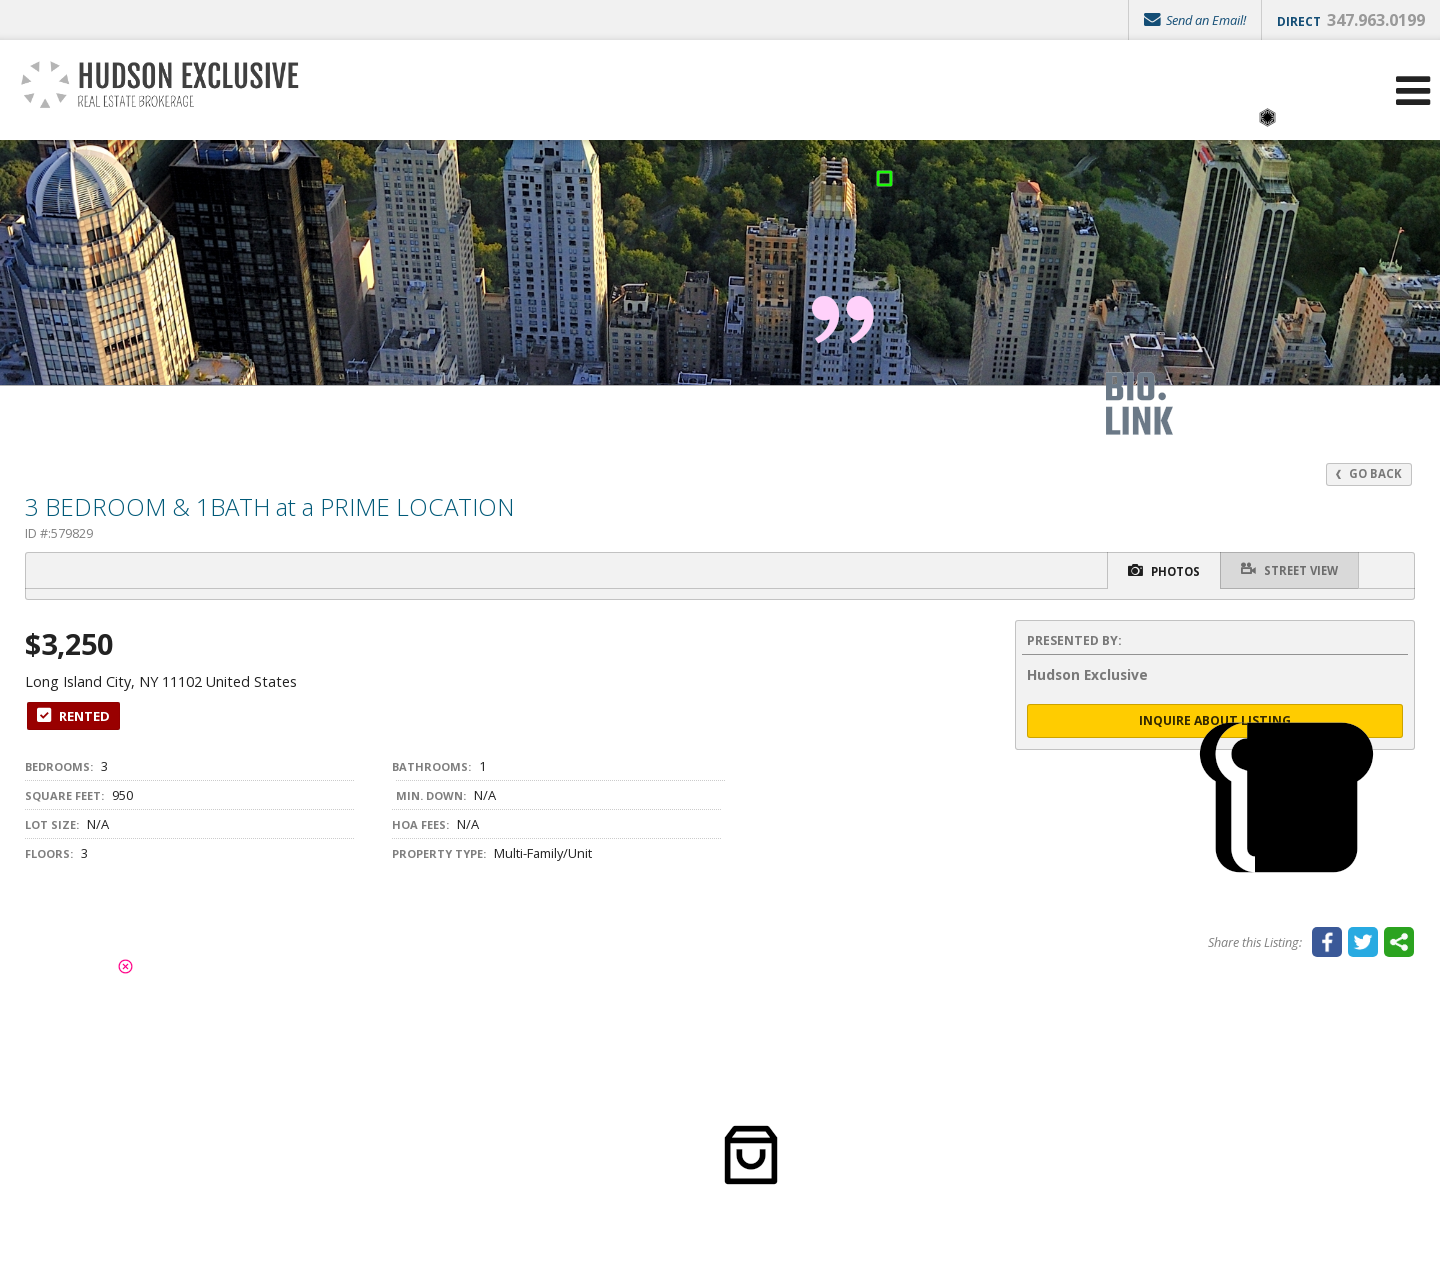 This screenshot has height=1279, width=1440. I want to click on close or dismiss a dialog, so click(125, 966).